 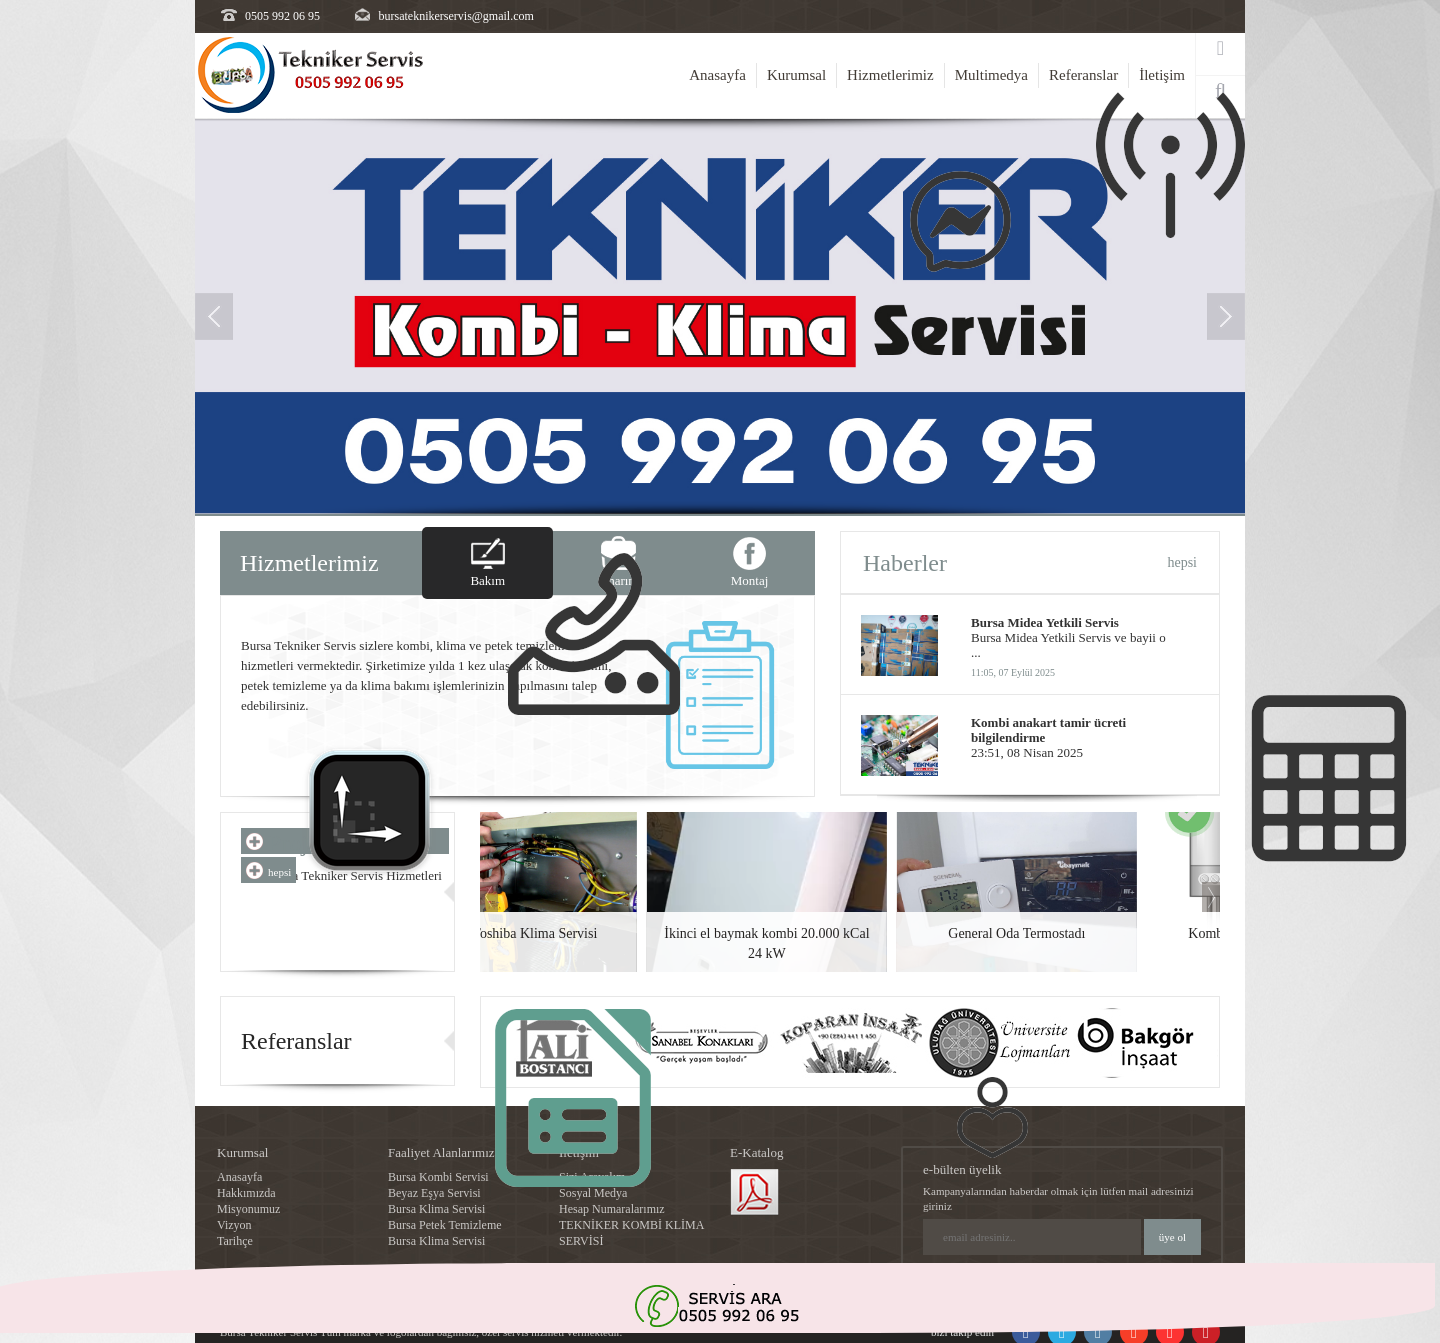 What do you see at coordinates (1323, 778) in the screenshot?
I see `open the calculator app` at bounding box center [1323, 778].